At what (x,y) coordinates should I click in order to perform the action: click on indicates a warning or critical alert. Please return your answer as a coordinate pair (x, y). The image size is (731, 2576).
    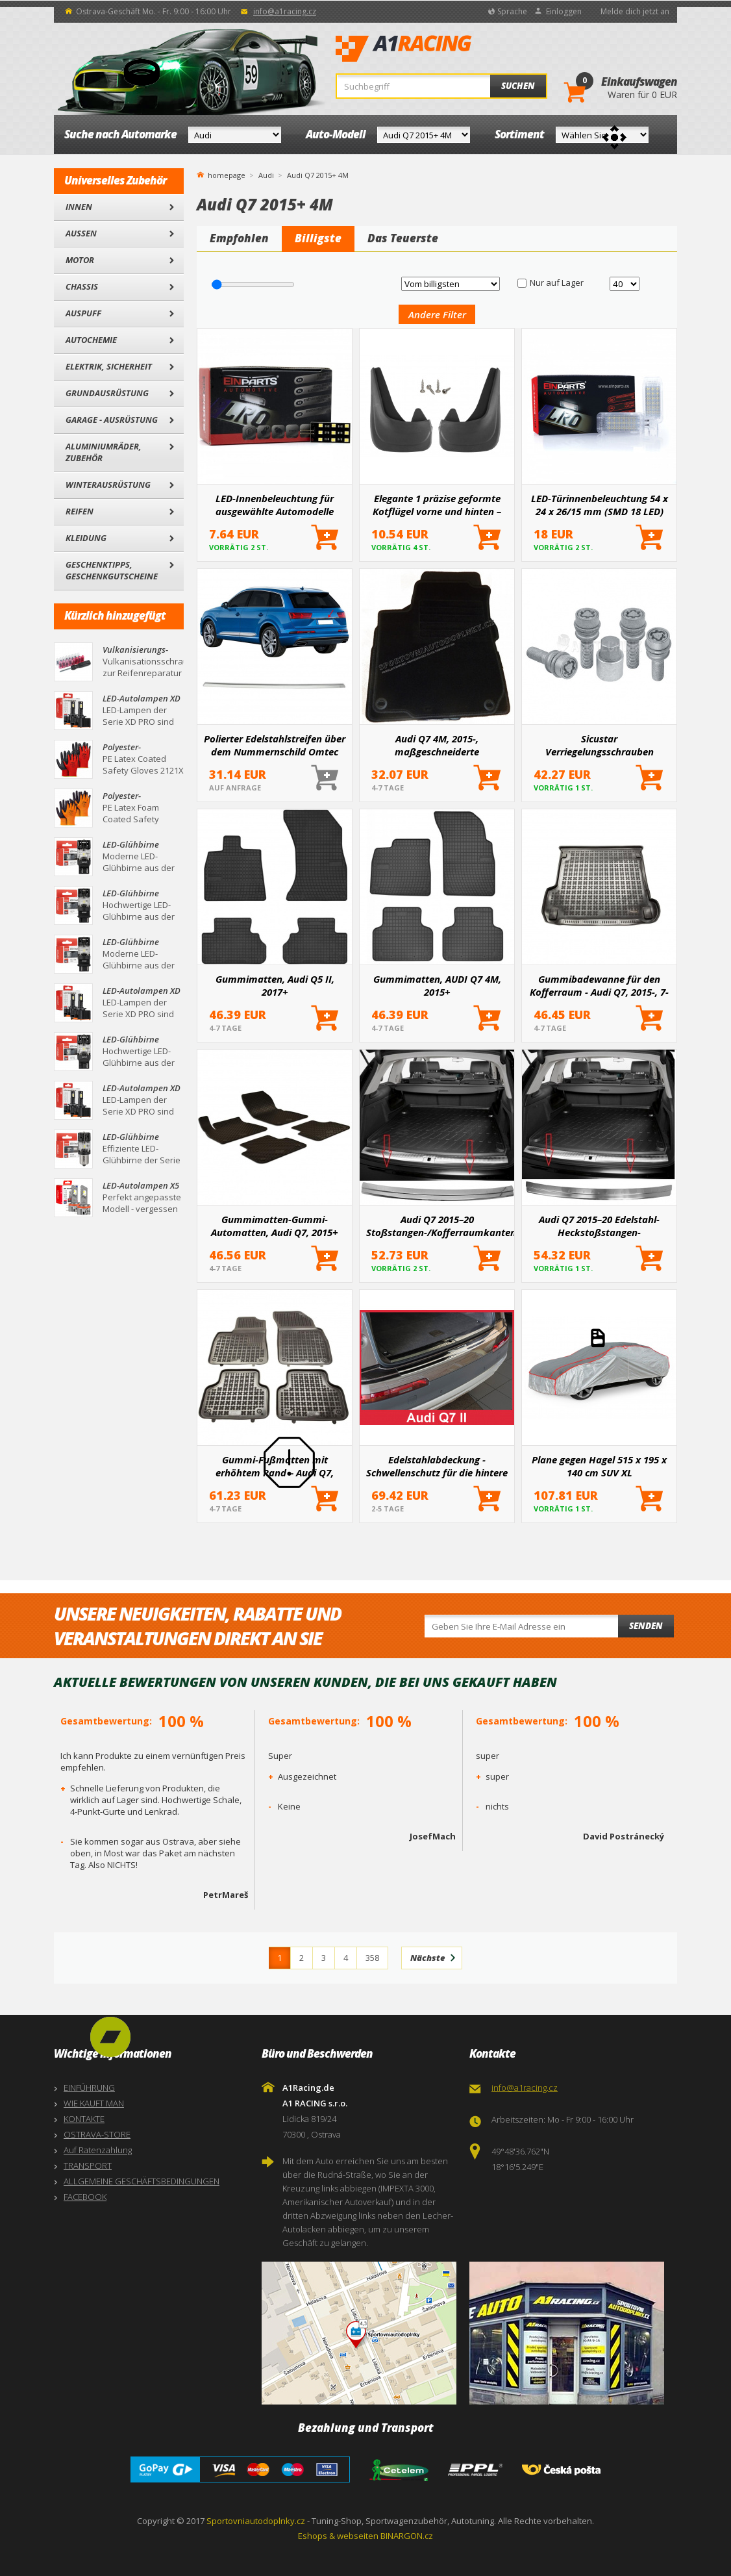
    Looking at the image, I should click on (289, 1462).